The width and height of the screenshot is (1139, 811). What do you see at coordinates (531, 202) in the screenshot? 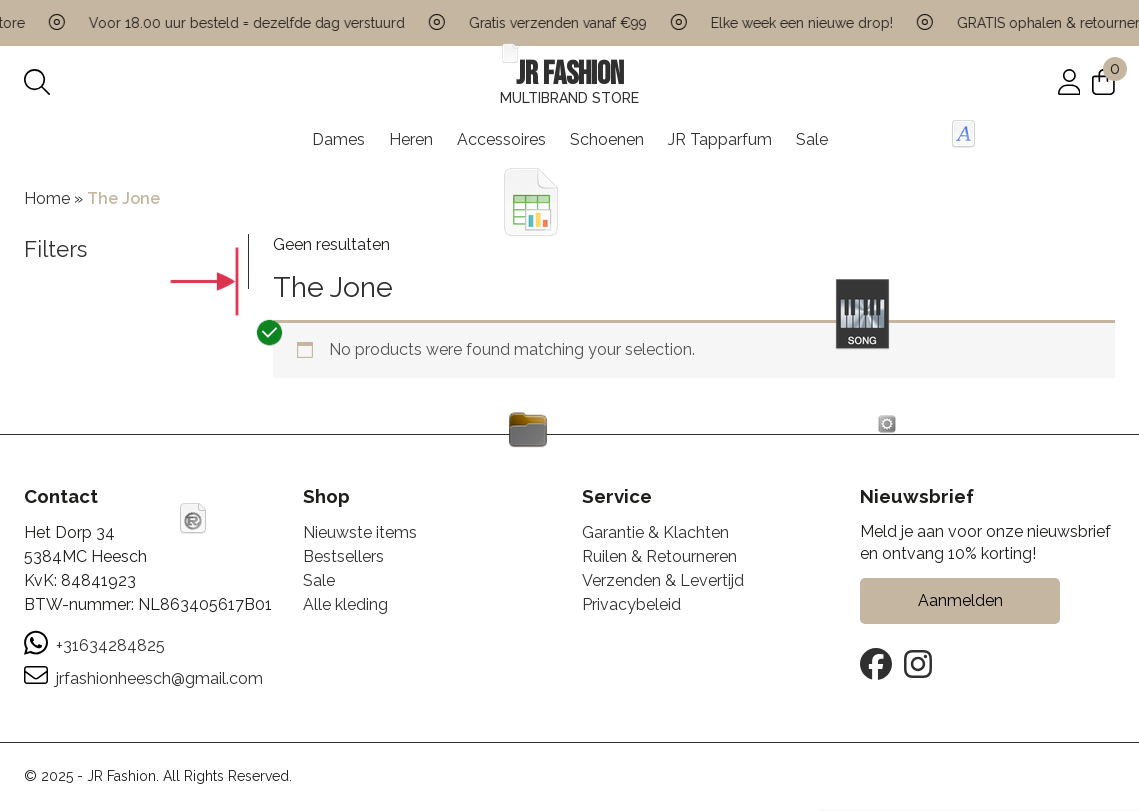
I see `open a spreadsheet file` at bounding box center [531, 202].